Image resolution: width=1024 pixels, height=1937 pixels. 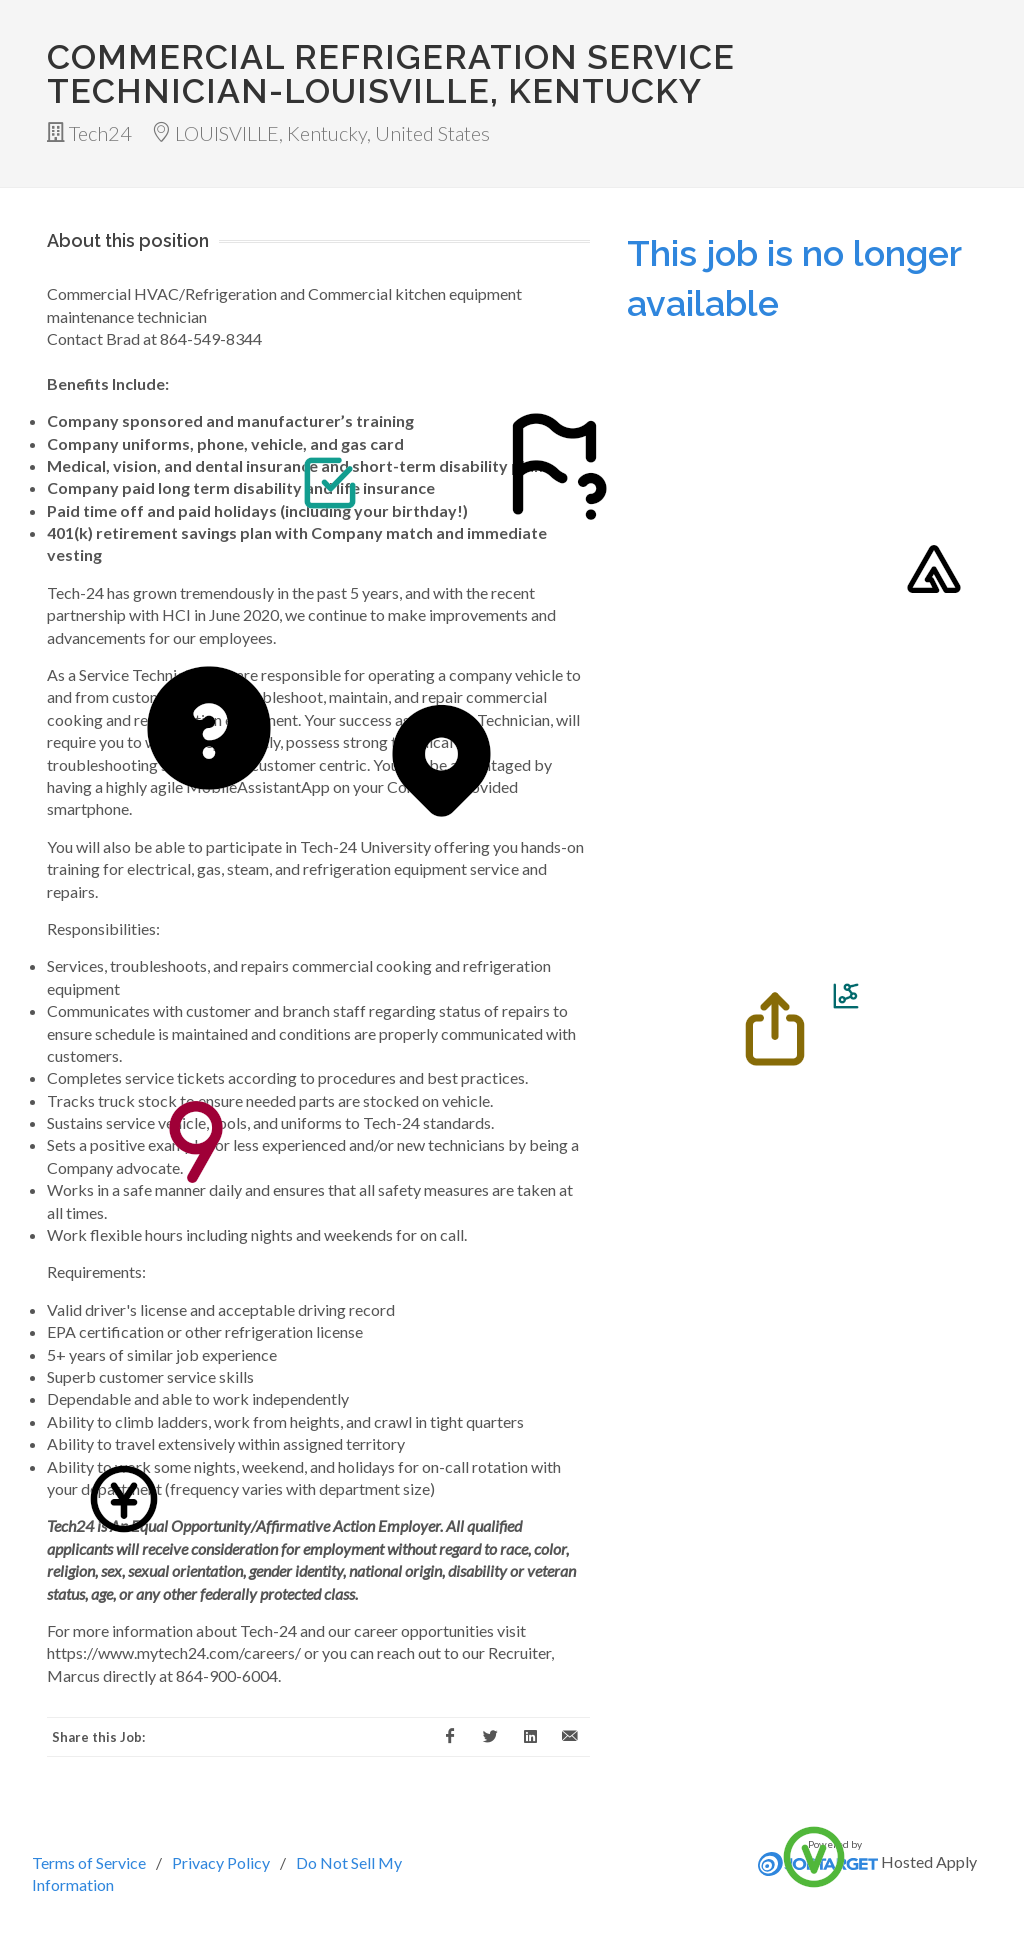 I want to click on indicates a verified status or account, so click(x=814, y=1857).